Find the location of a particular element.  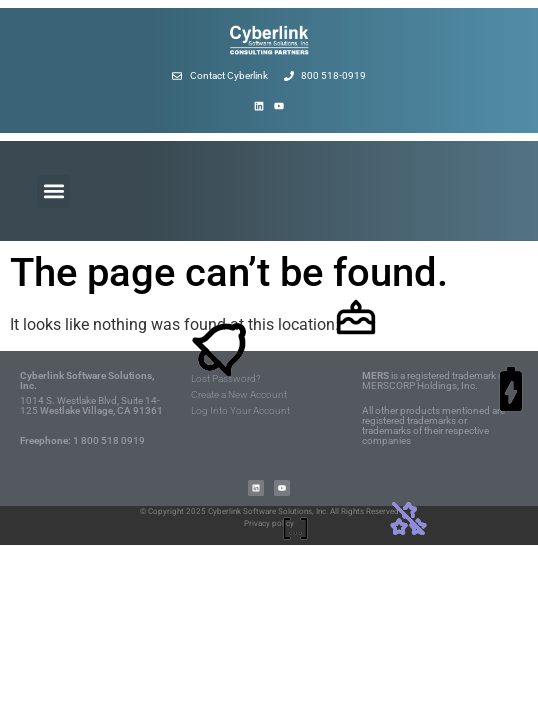

indicates battery is fully charged while connected to power is located at coordinates (511, 389).